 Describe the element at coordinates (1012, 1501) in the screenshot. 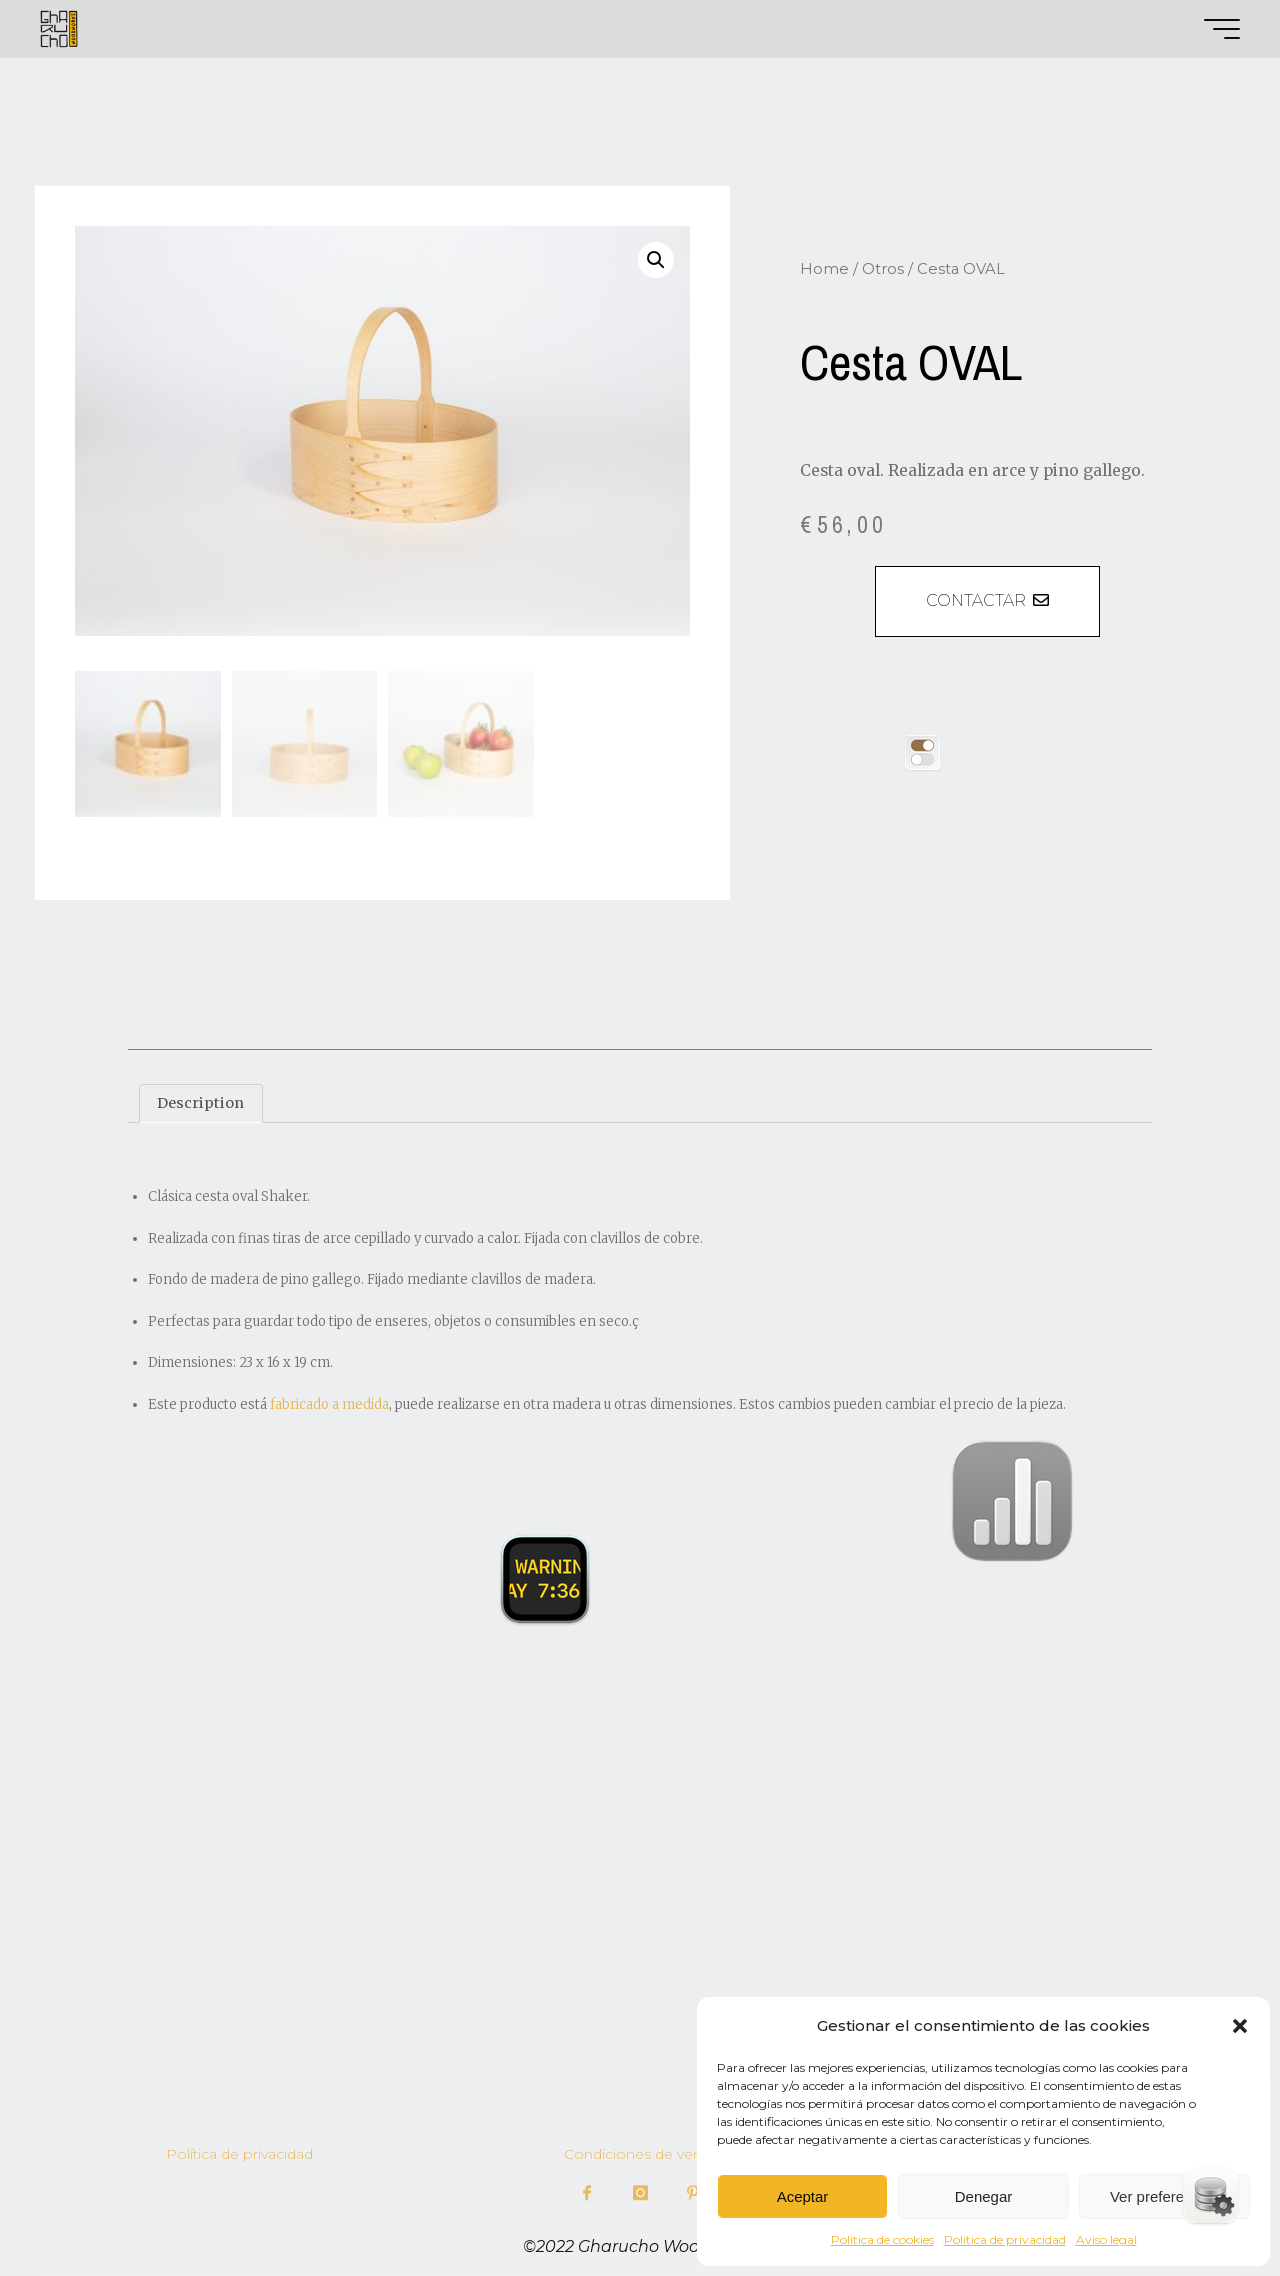

I see `open numbers spreadsheet app` at that location.